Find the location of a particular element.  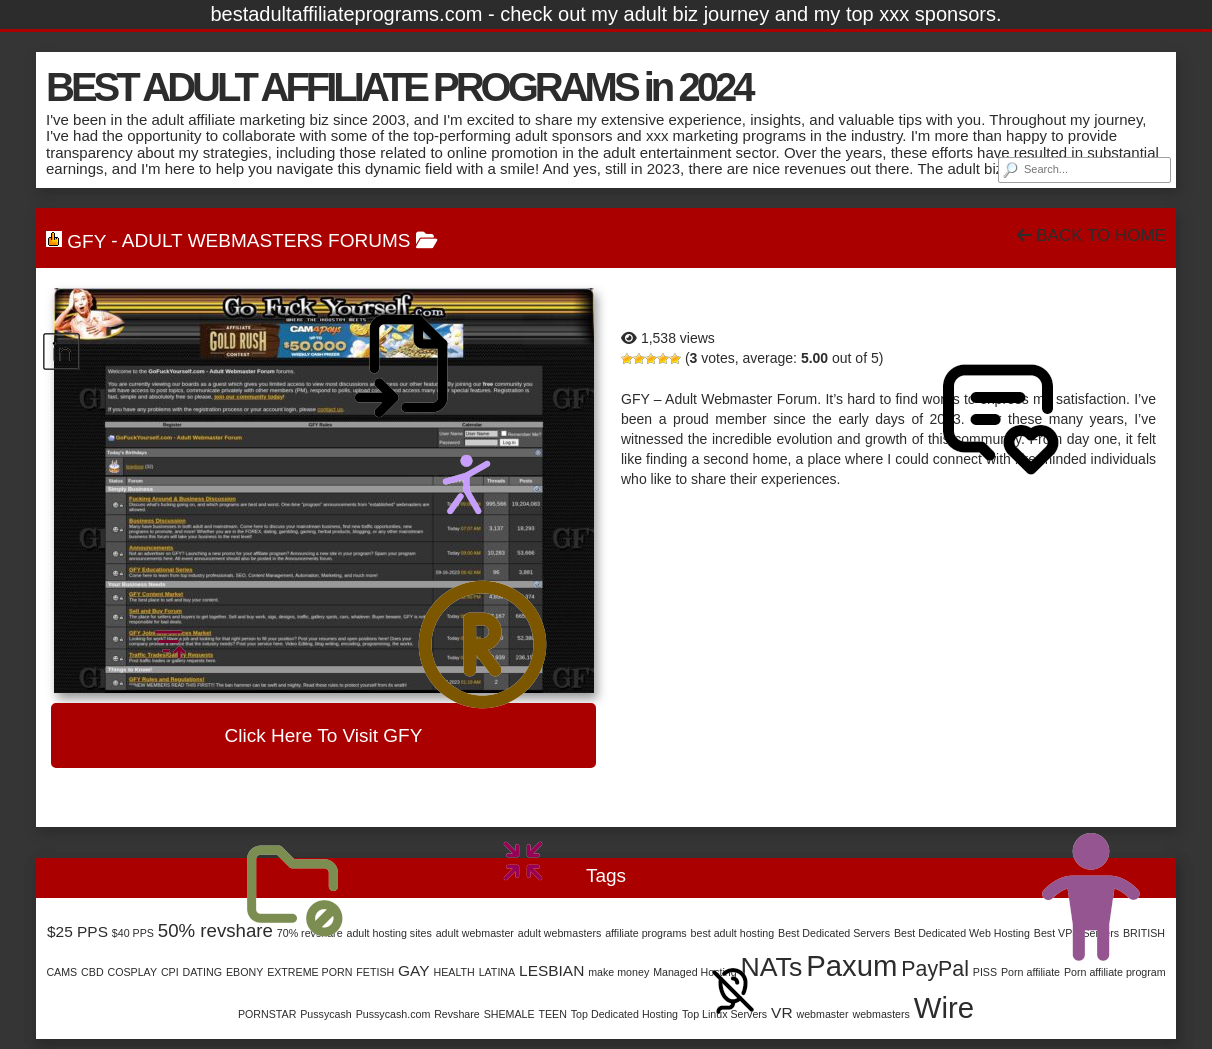

import a file from another source is located at coordinates (408, 363).